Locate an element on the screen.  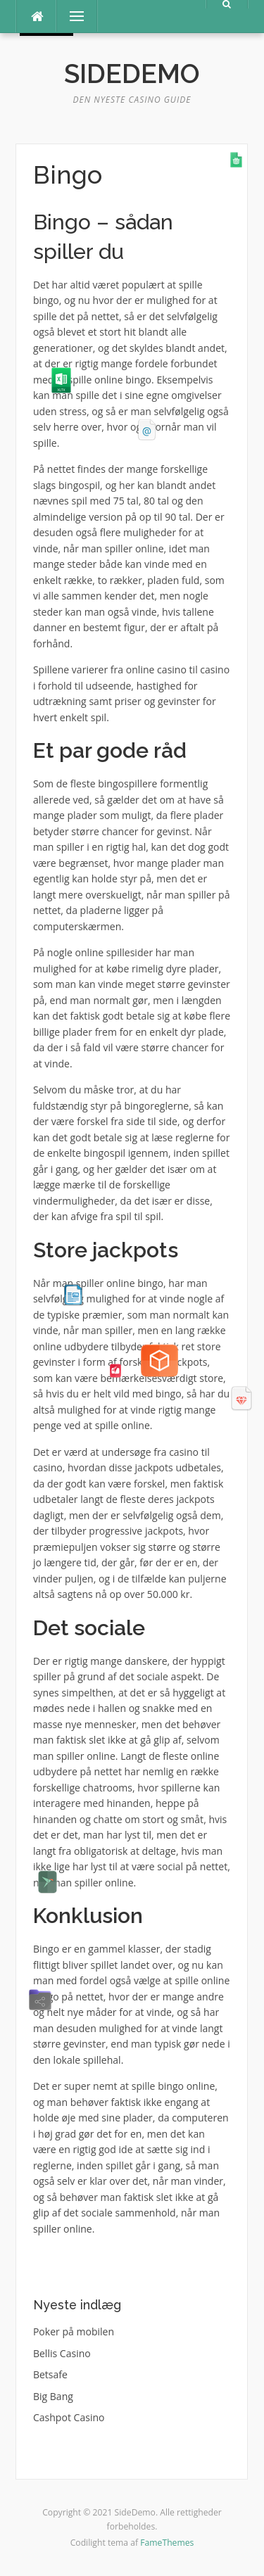
open a 3D model file is located at coordinates (159, 1359).